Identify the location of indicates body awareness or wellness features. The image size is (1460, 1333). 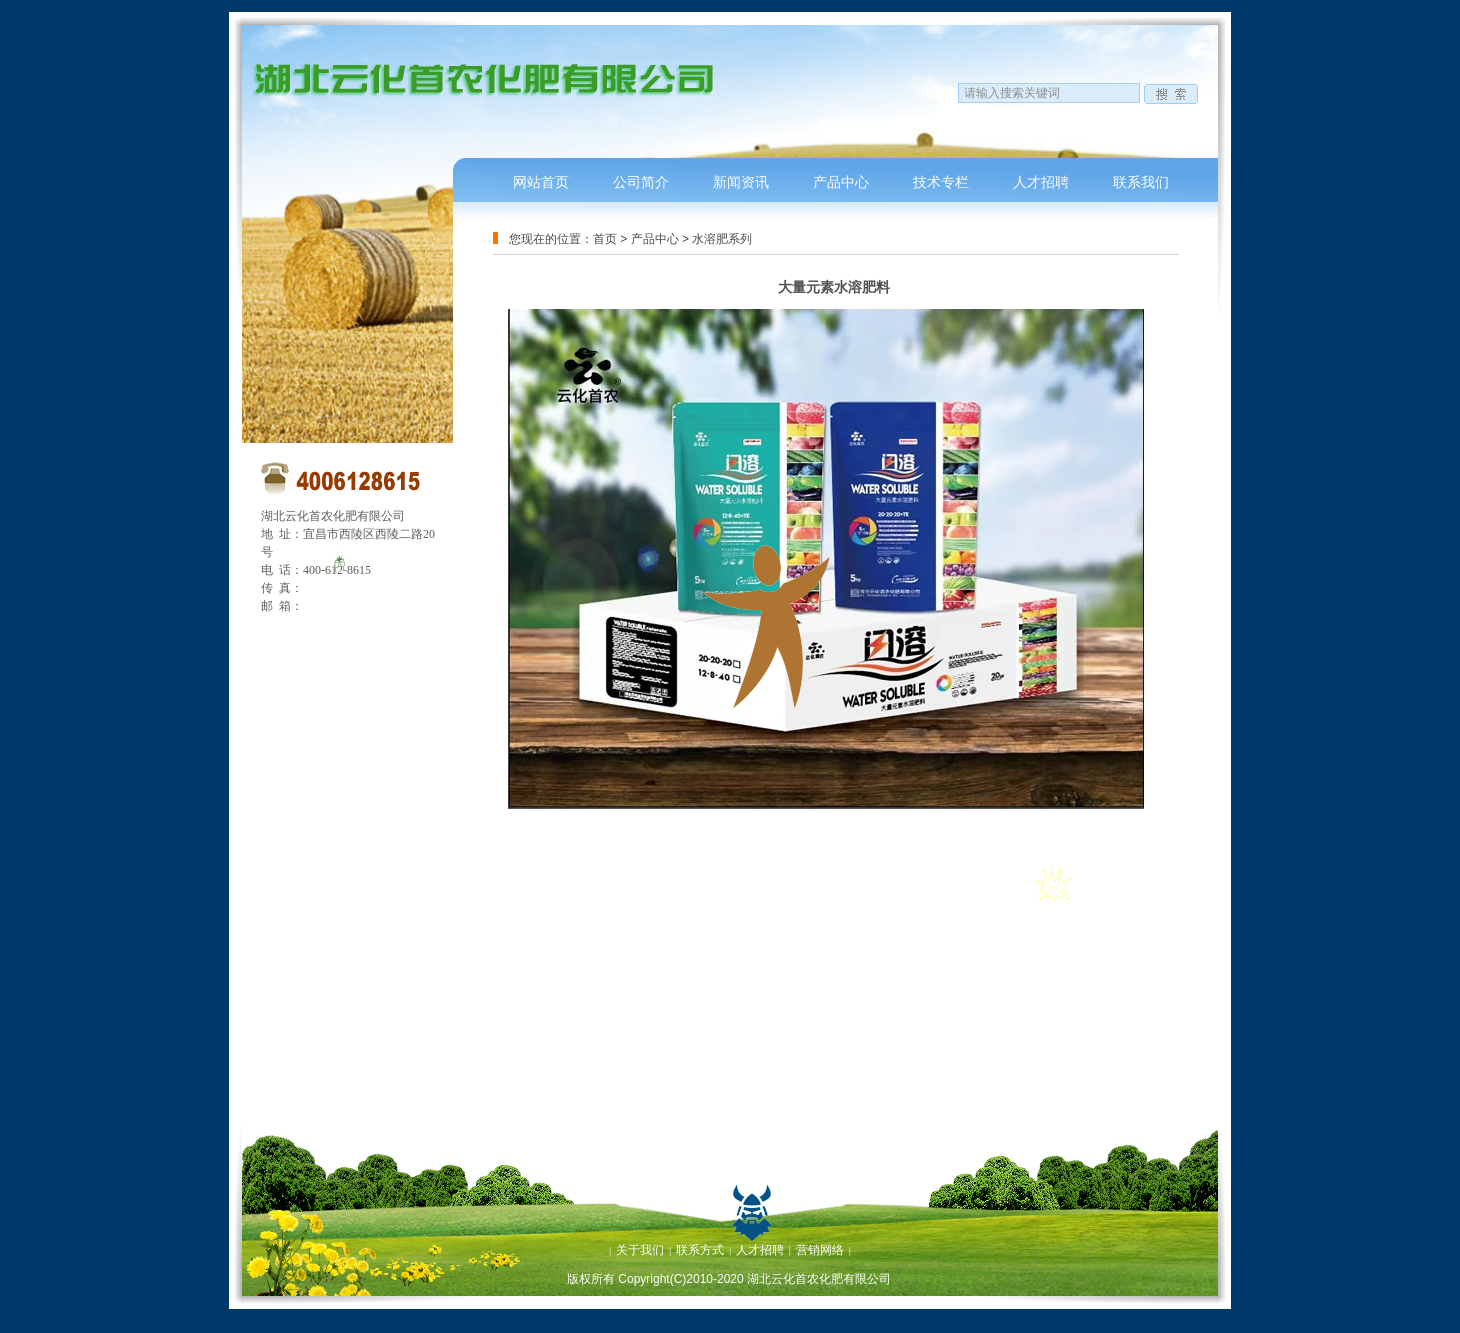
(767, 627).